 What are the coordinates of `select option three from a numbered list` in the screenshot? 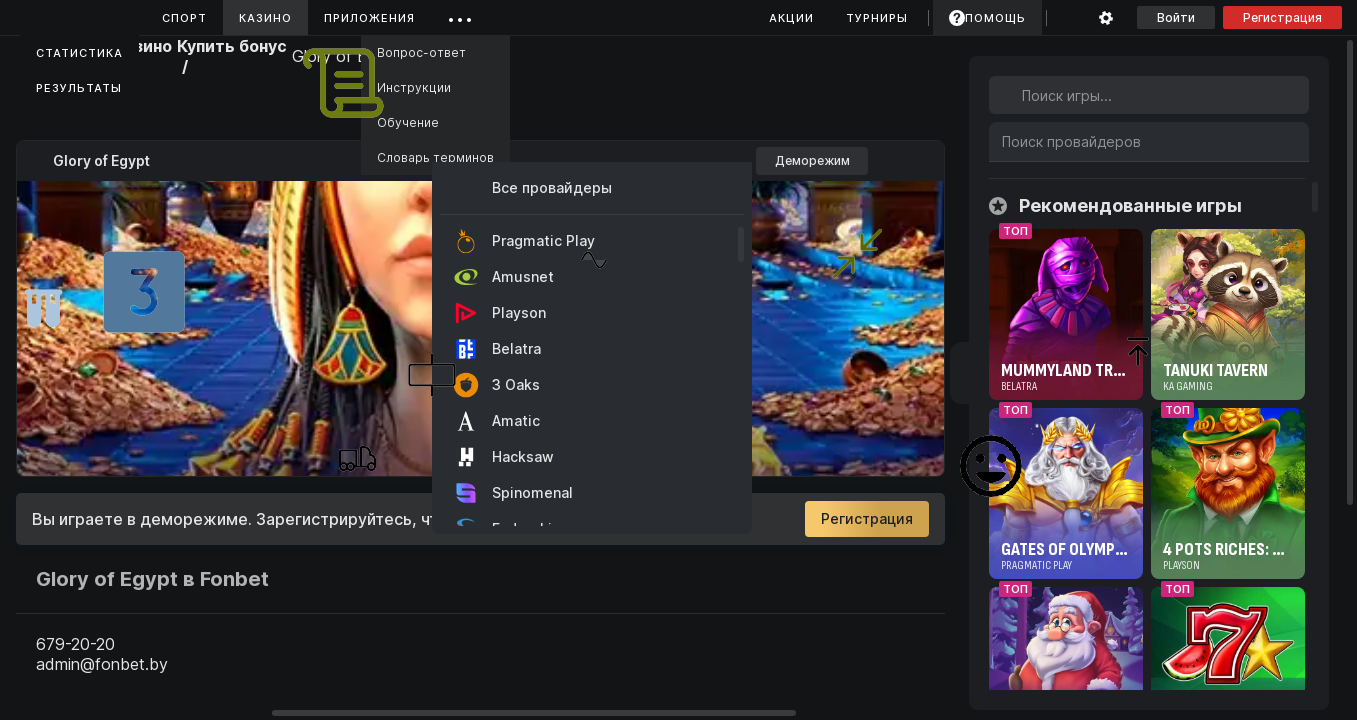 It's located at (144, 292).